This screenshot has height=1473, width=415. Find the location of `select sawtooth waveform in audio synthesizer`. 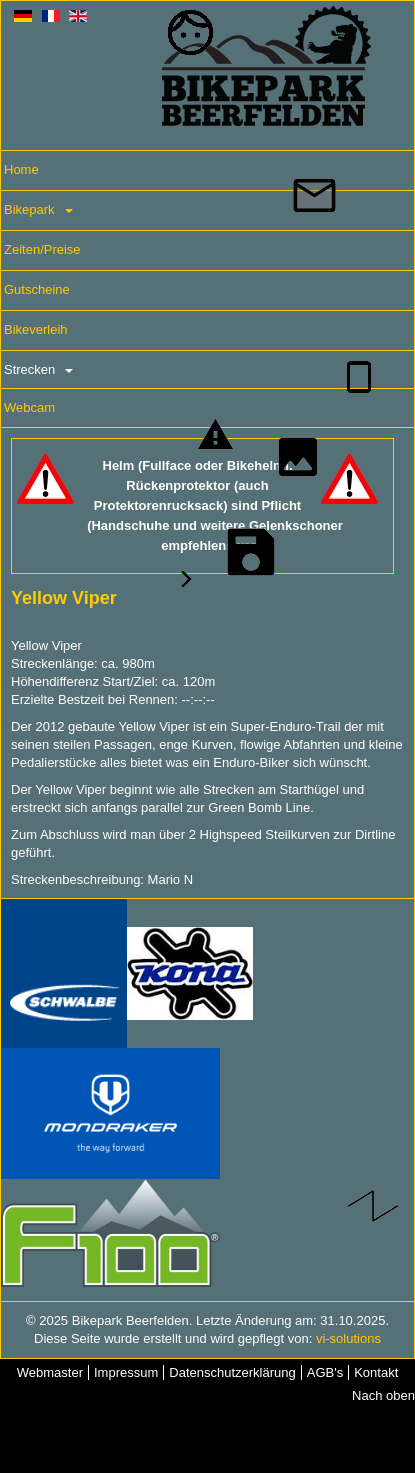

select sawtooth waveform in audio synthesizer is located at coordinates (373, 1206).